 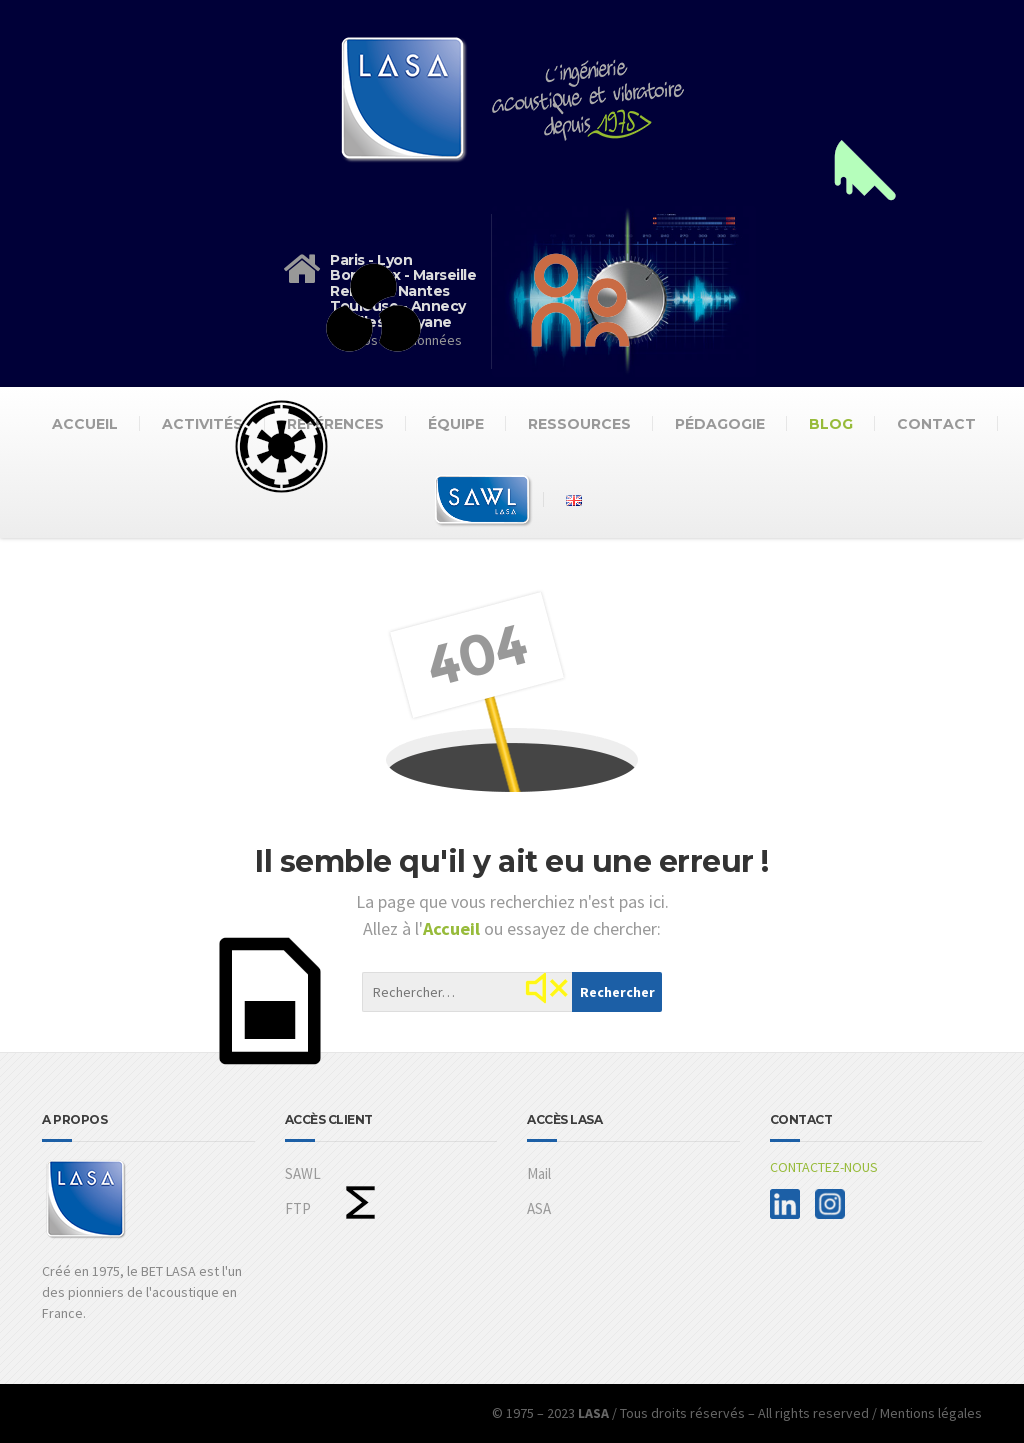 I want to click on insert a mathematical sum or formula, so click(x=360, y=1202).